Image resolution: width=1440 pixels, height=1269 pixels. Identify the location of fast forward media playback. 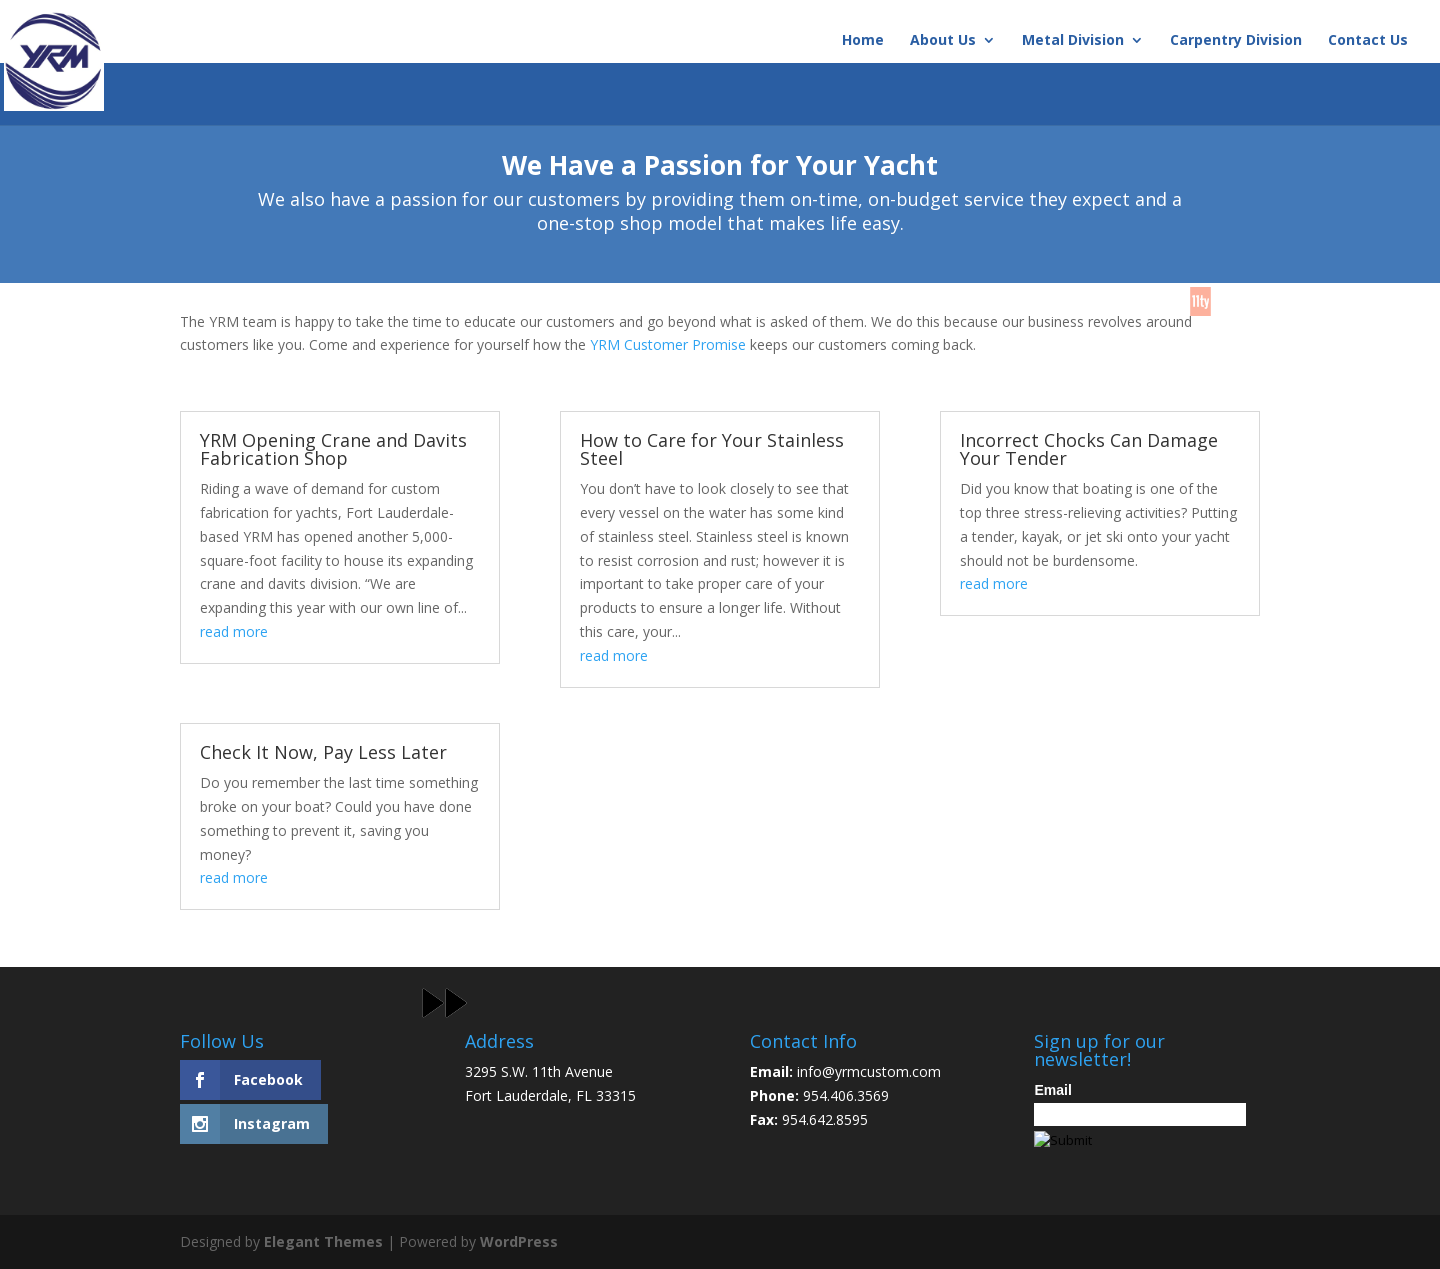
(443, 1003).